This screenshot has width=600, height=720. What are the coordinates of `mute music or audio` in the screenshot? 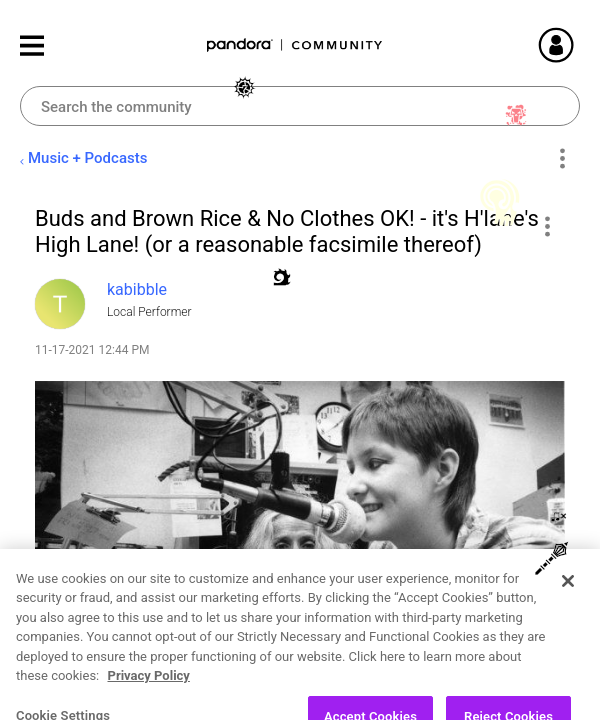 It's located at (559, 516).